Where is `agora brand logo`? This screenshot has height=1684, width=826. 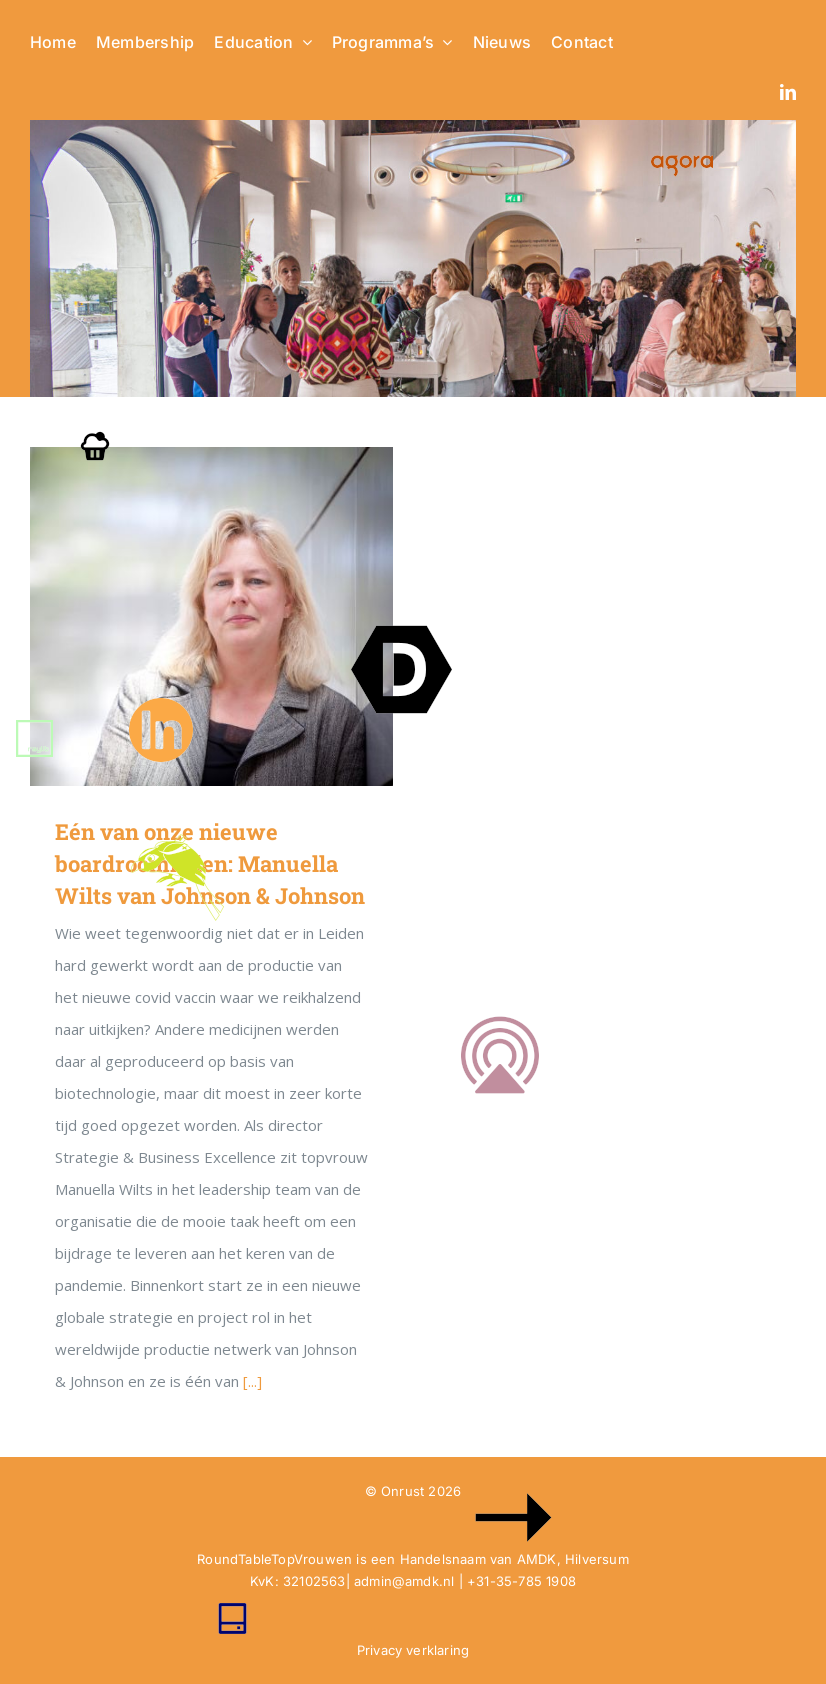
agora brand logo is located at coordinates (682, 166).